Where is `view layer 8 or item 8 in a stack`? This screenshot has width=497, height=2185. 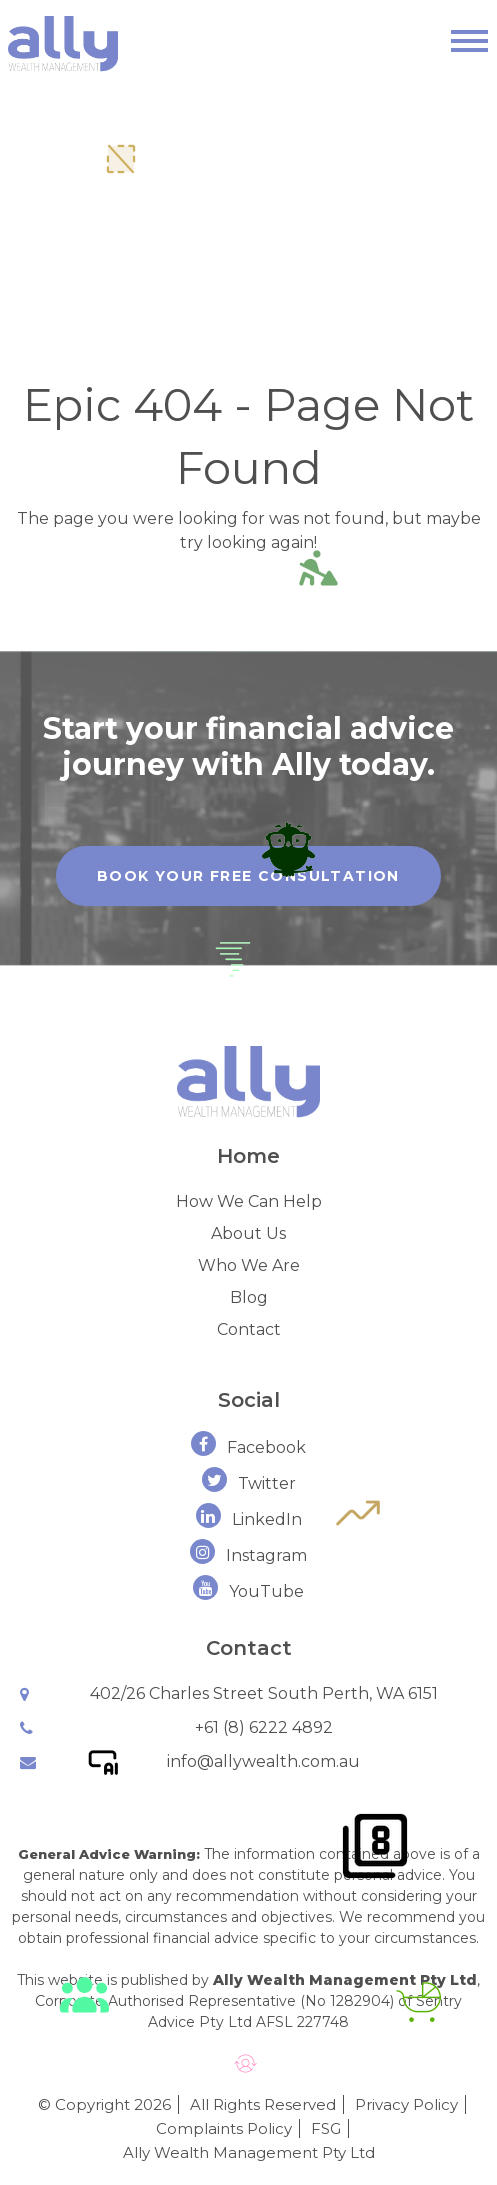
view layer 8 or item 8 in a stack is located at coordinates (375, 1846).